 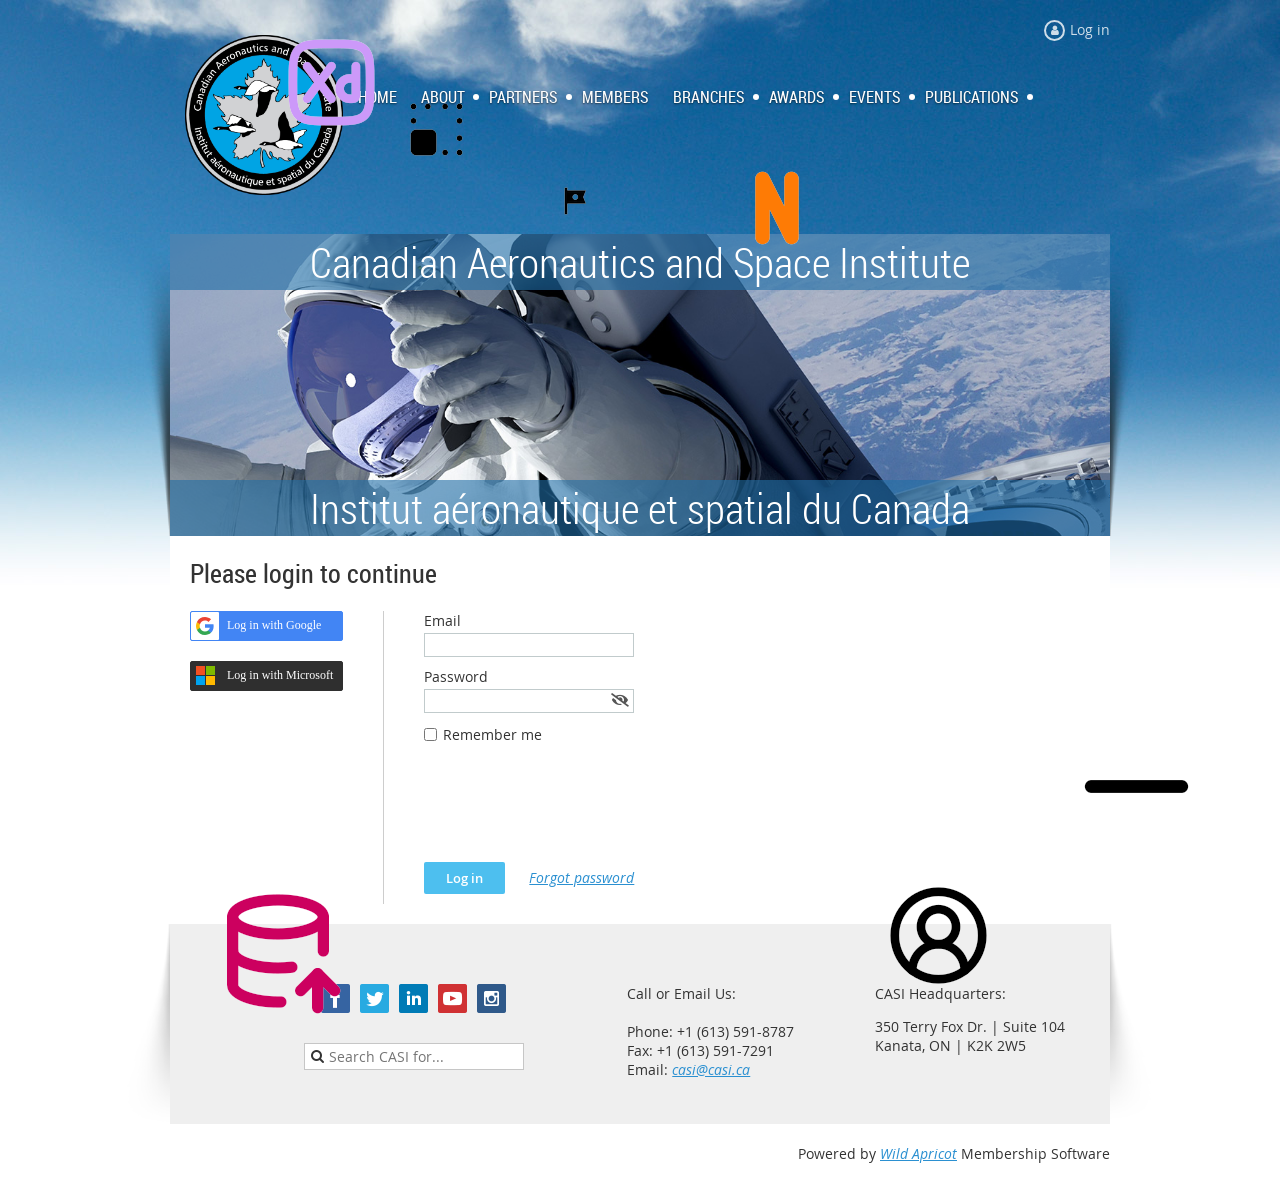 I want to click on indicates an item starting with the letter n, so click(x=777, y=208).